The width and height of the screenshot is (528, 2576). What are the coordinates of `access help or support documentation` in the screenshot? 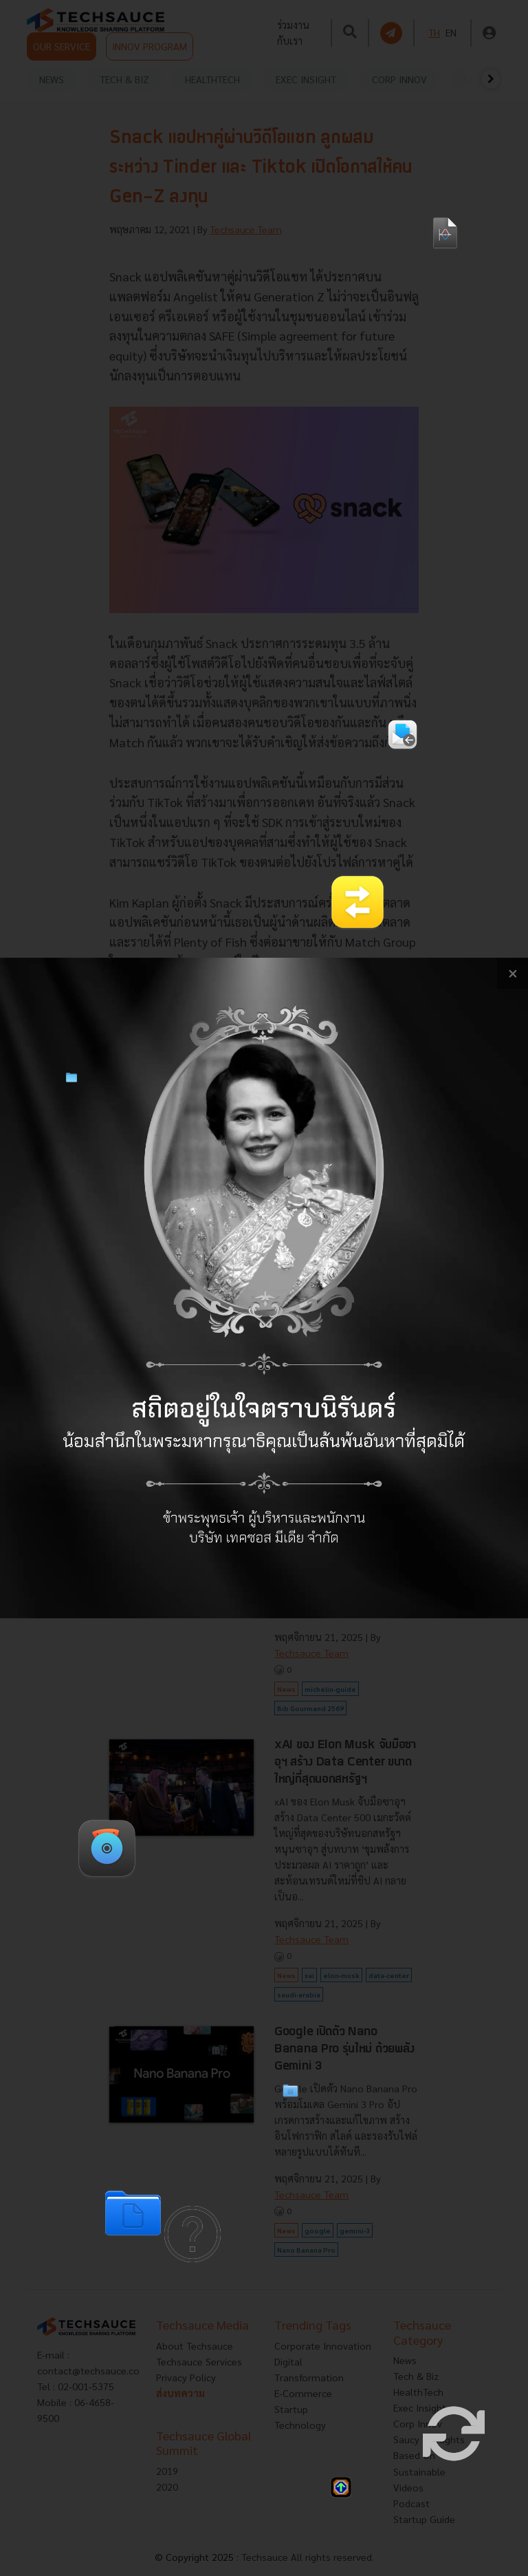 It's located at (192, 2234).